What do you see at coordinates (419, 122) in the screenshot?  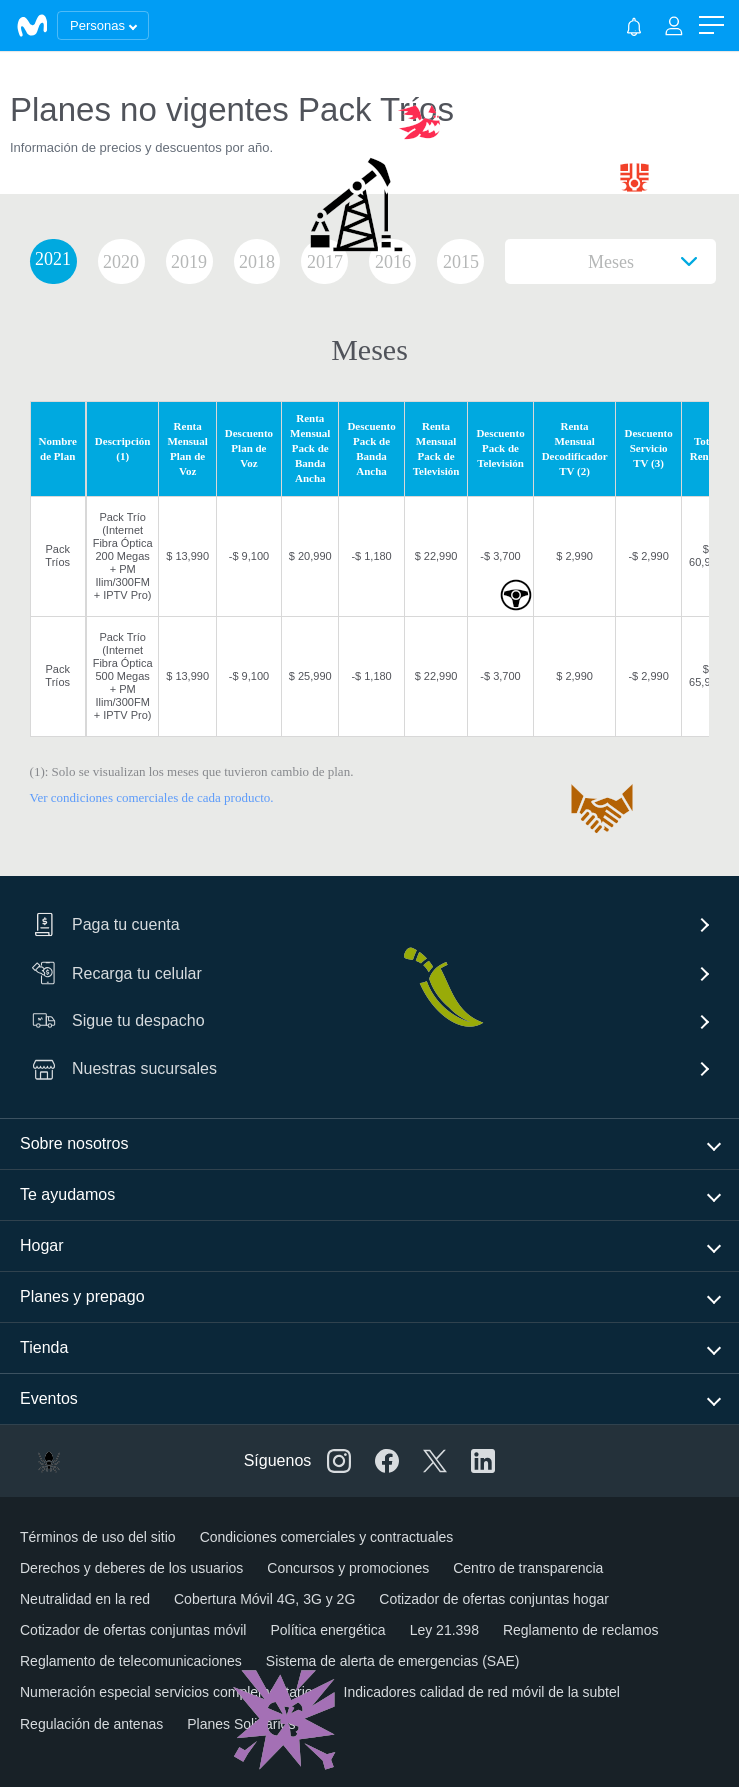 I see `ghost character or enemy in a game interface` at bounding box center [419, 122].